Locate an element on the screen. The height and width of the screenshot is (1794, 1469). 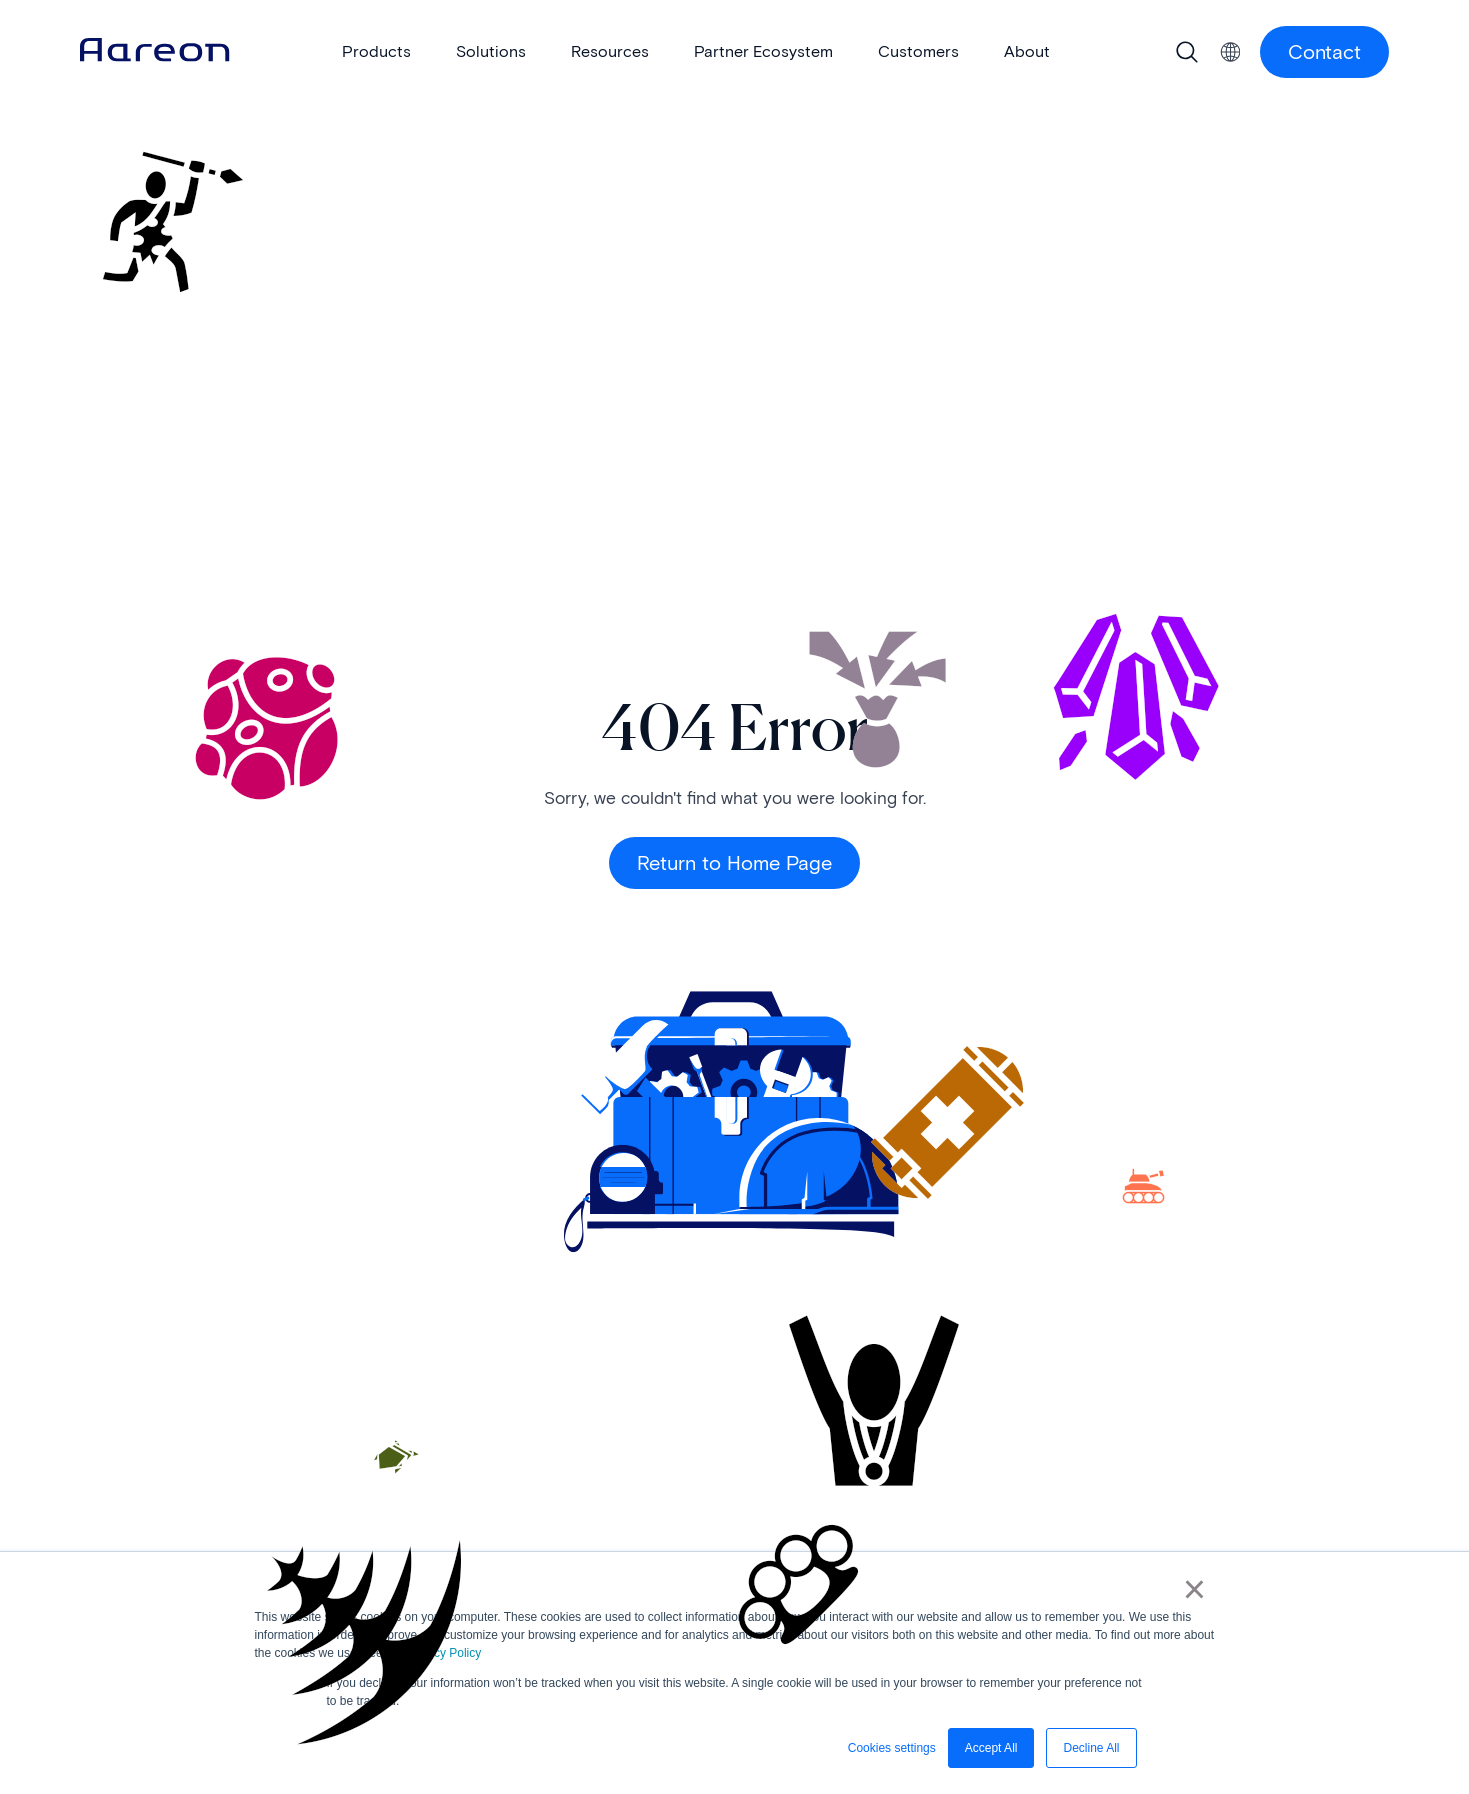
indicates sound or audio waves emitting is located at coordinates (359, 1643).